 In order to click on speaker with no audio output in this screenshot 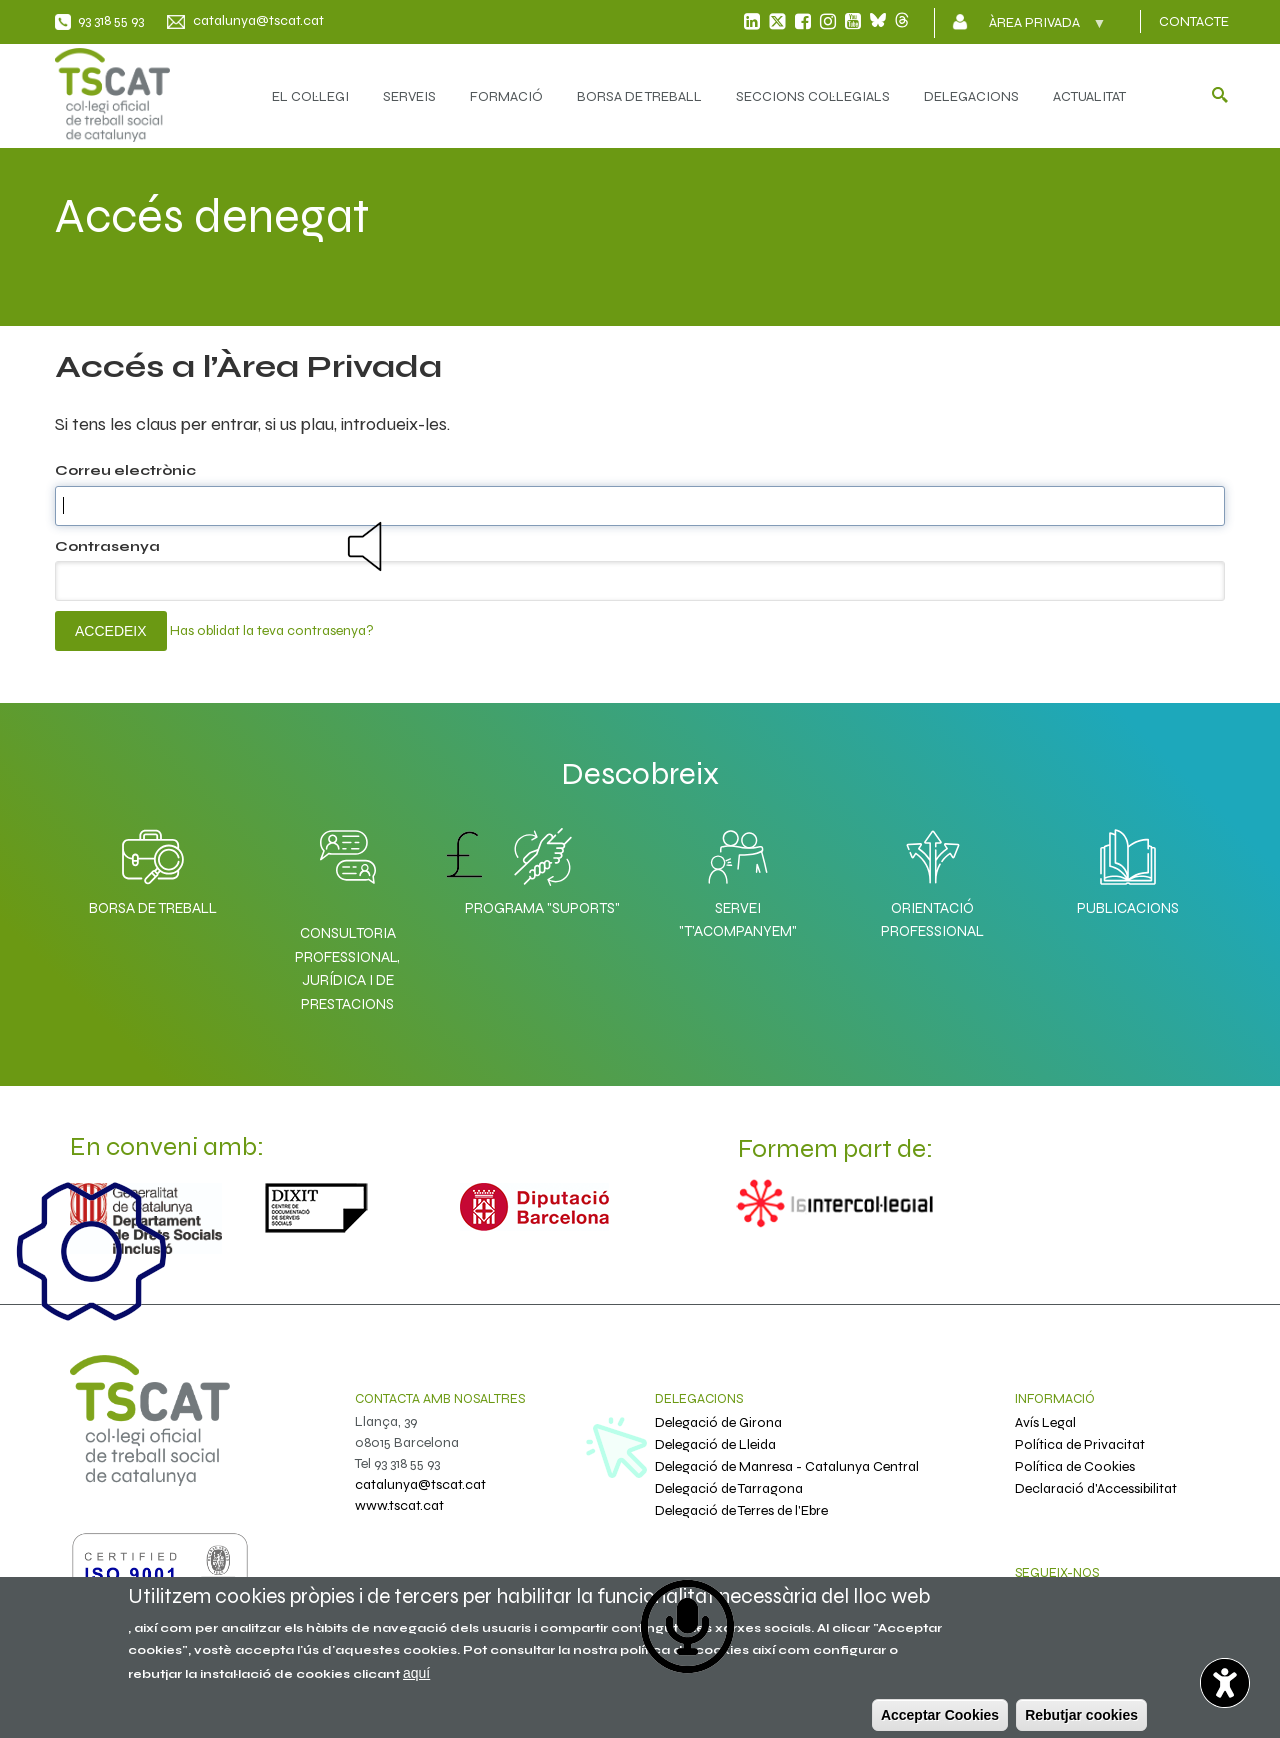, I will do `click(372, 546)`.